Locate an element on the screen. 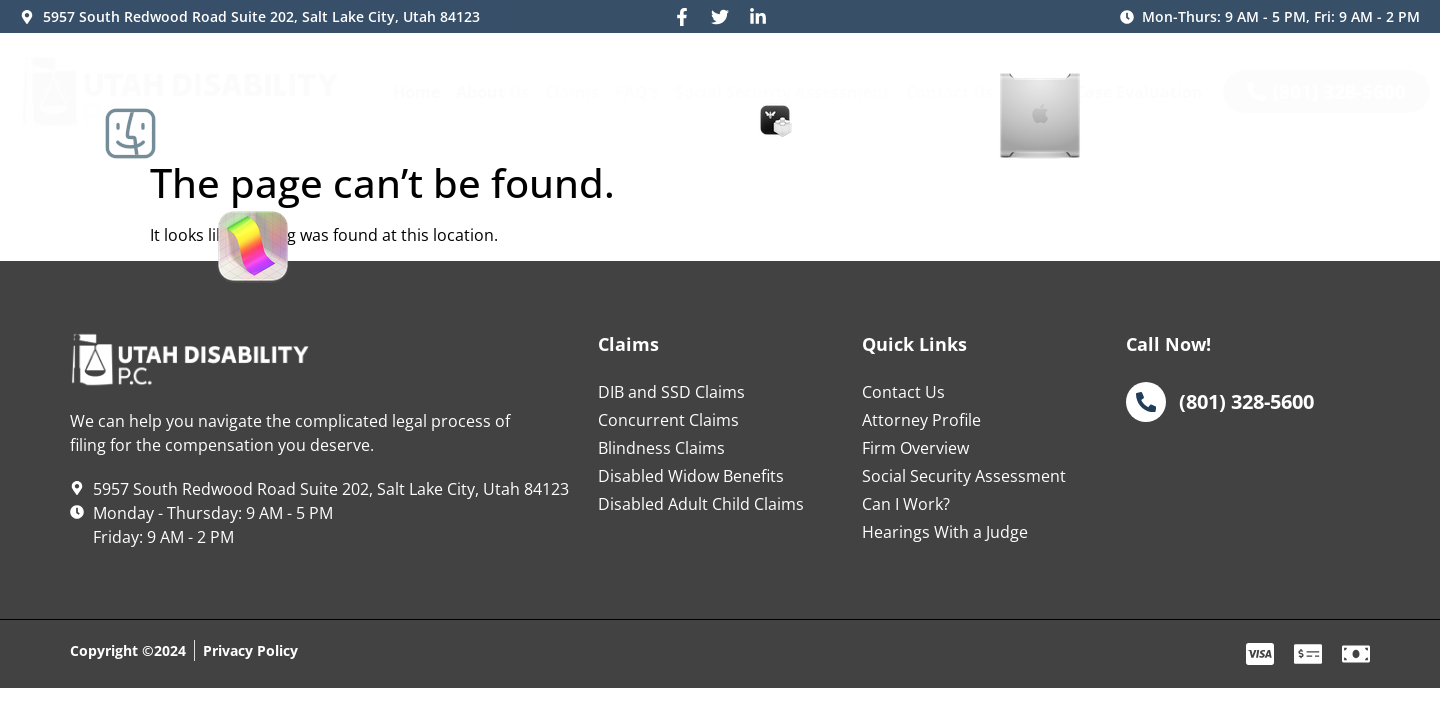  open grapher to plot mathematical equations is located at coordinates (253, 246).